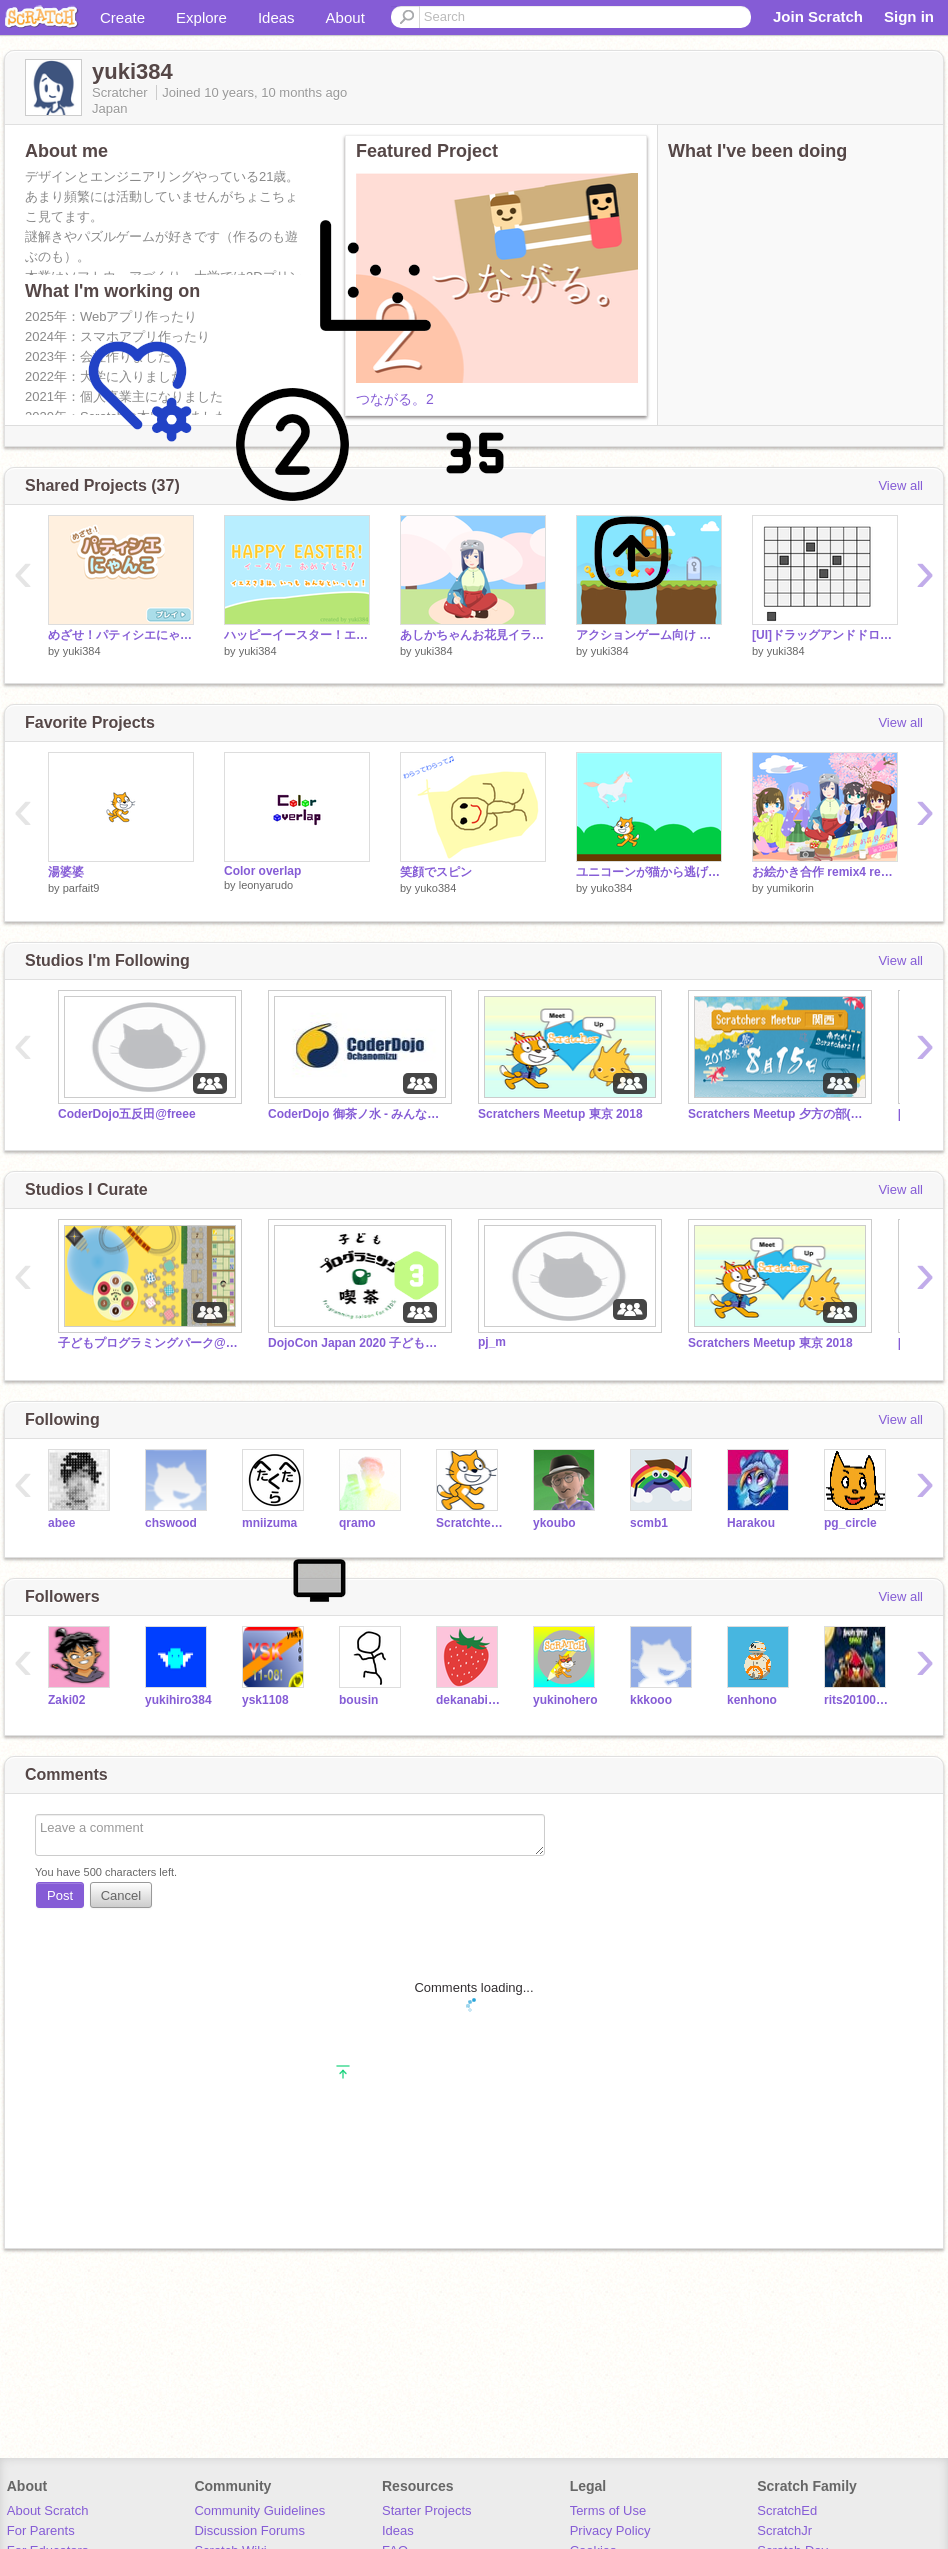 This screenshot has height=2549, width=948. Describe the element at coordinates (319, 1580) in the screenshot. I see `access tv or display settings` at that location.